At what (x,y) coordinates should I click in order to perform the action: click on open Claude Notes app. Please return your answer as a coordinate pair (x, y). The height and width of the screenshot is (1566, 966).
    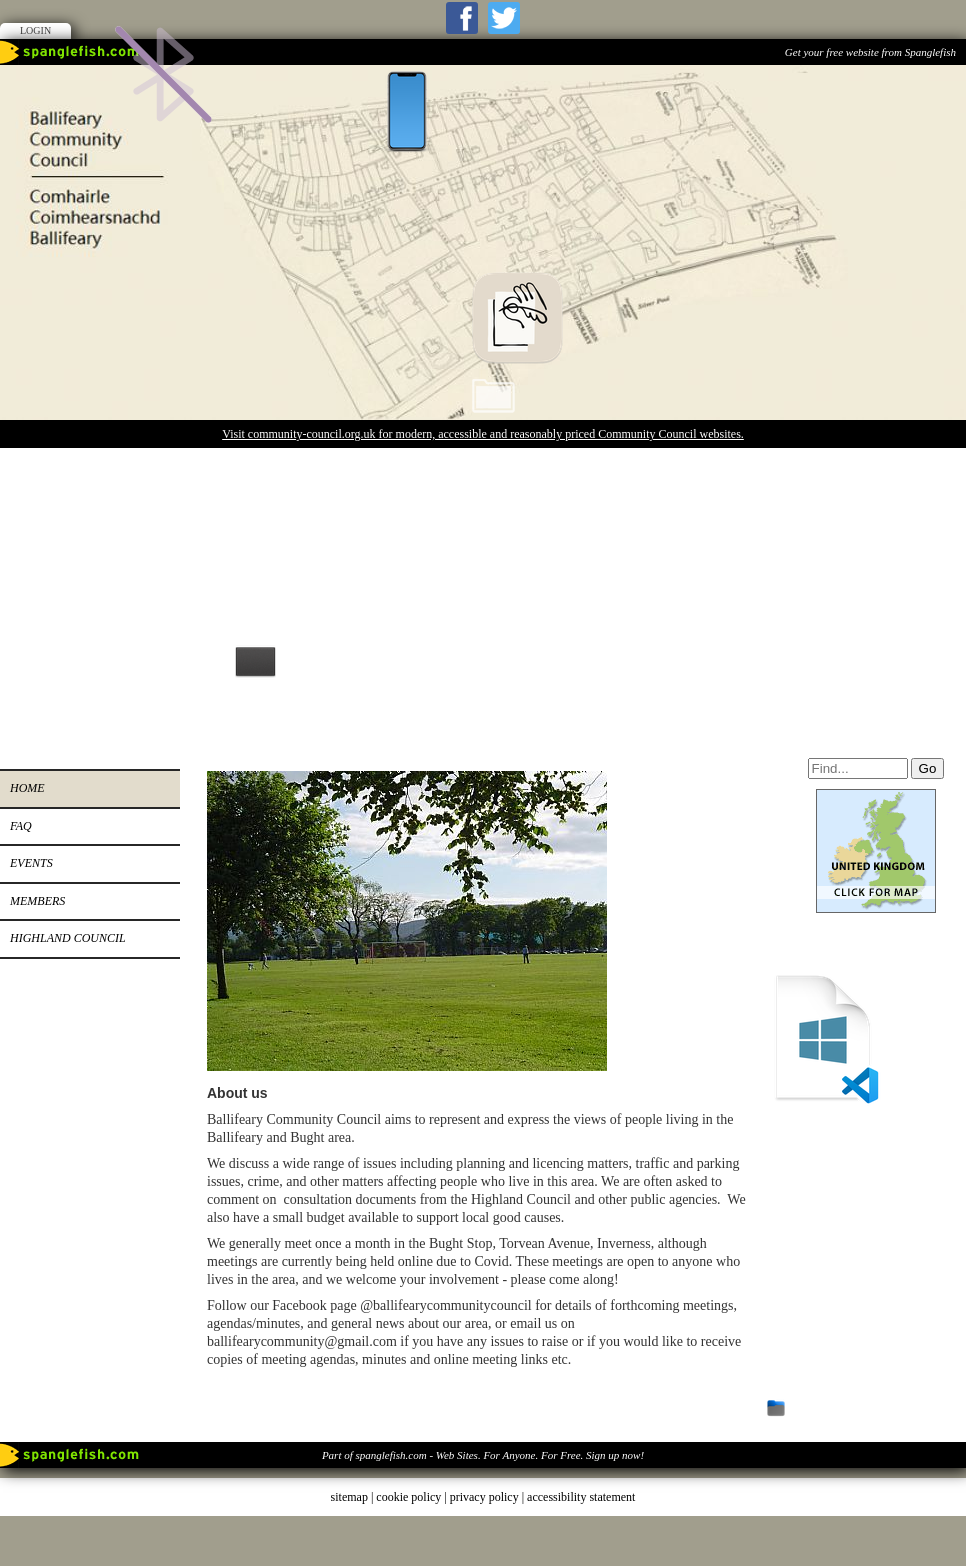
    Looking at the image, I should click on (517, 317).